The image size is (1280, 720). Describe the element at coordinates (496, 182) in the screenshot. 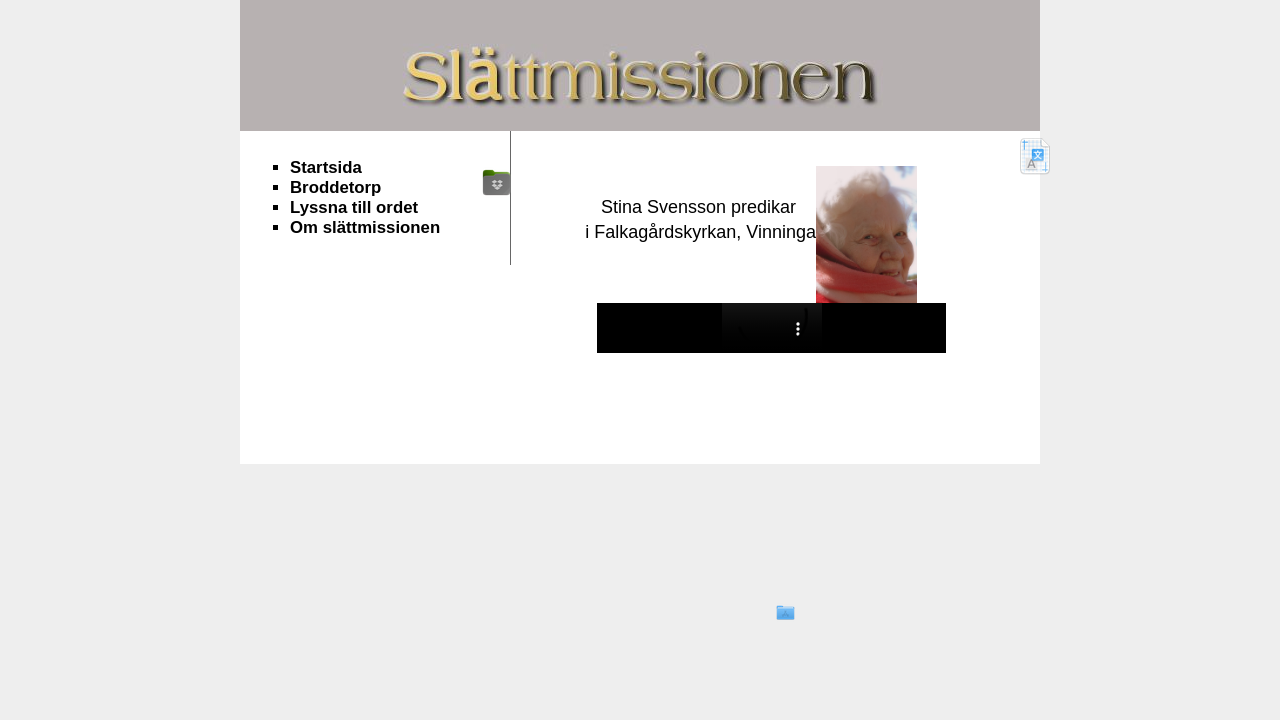

I see `open your dropbox synced folder` at that location.